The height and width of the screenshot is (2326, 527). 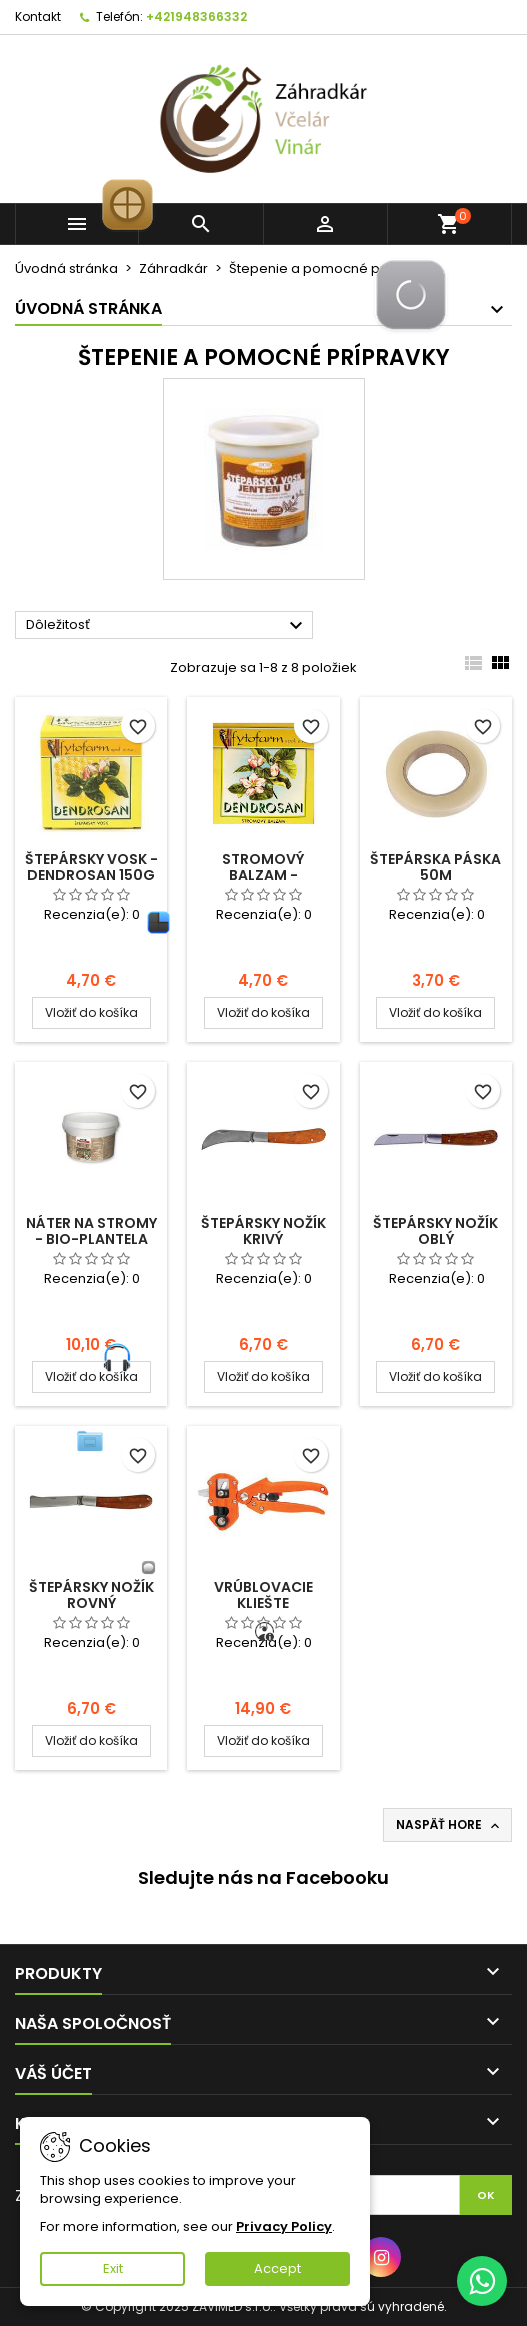 What do you see at coordinates (90, 1441) in the screenshot?
I see `open your desktop folder` at bounding box center [90, 1441].